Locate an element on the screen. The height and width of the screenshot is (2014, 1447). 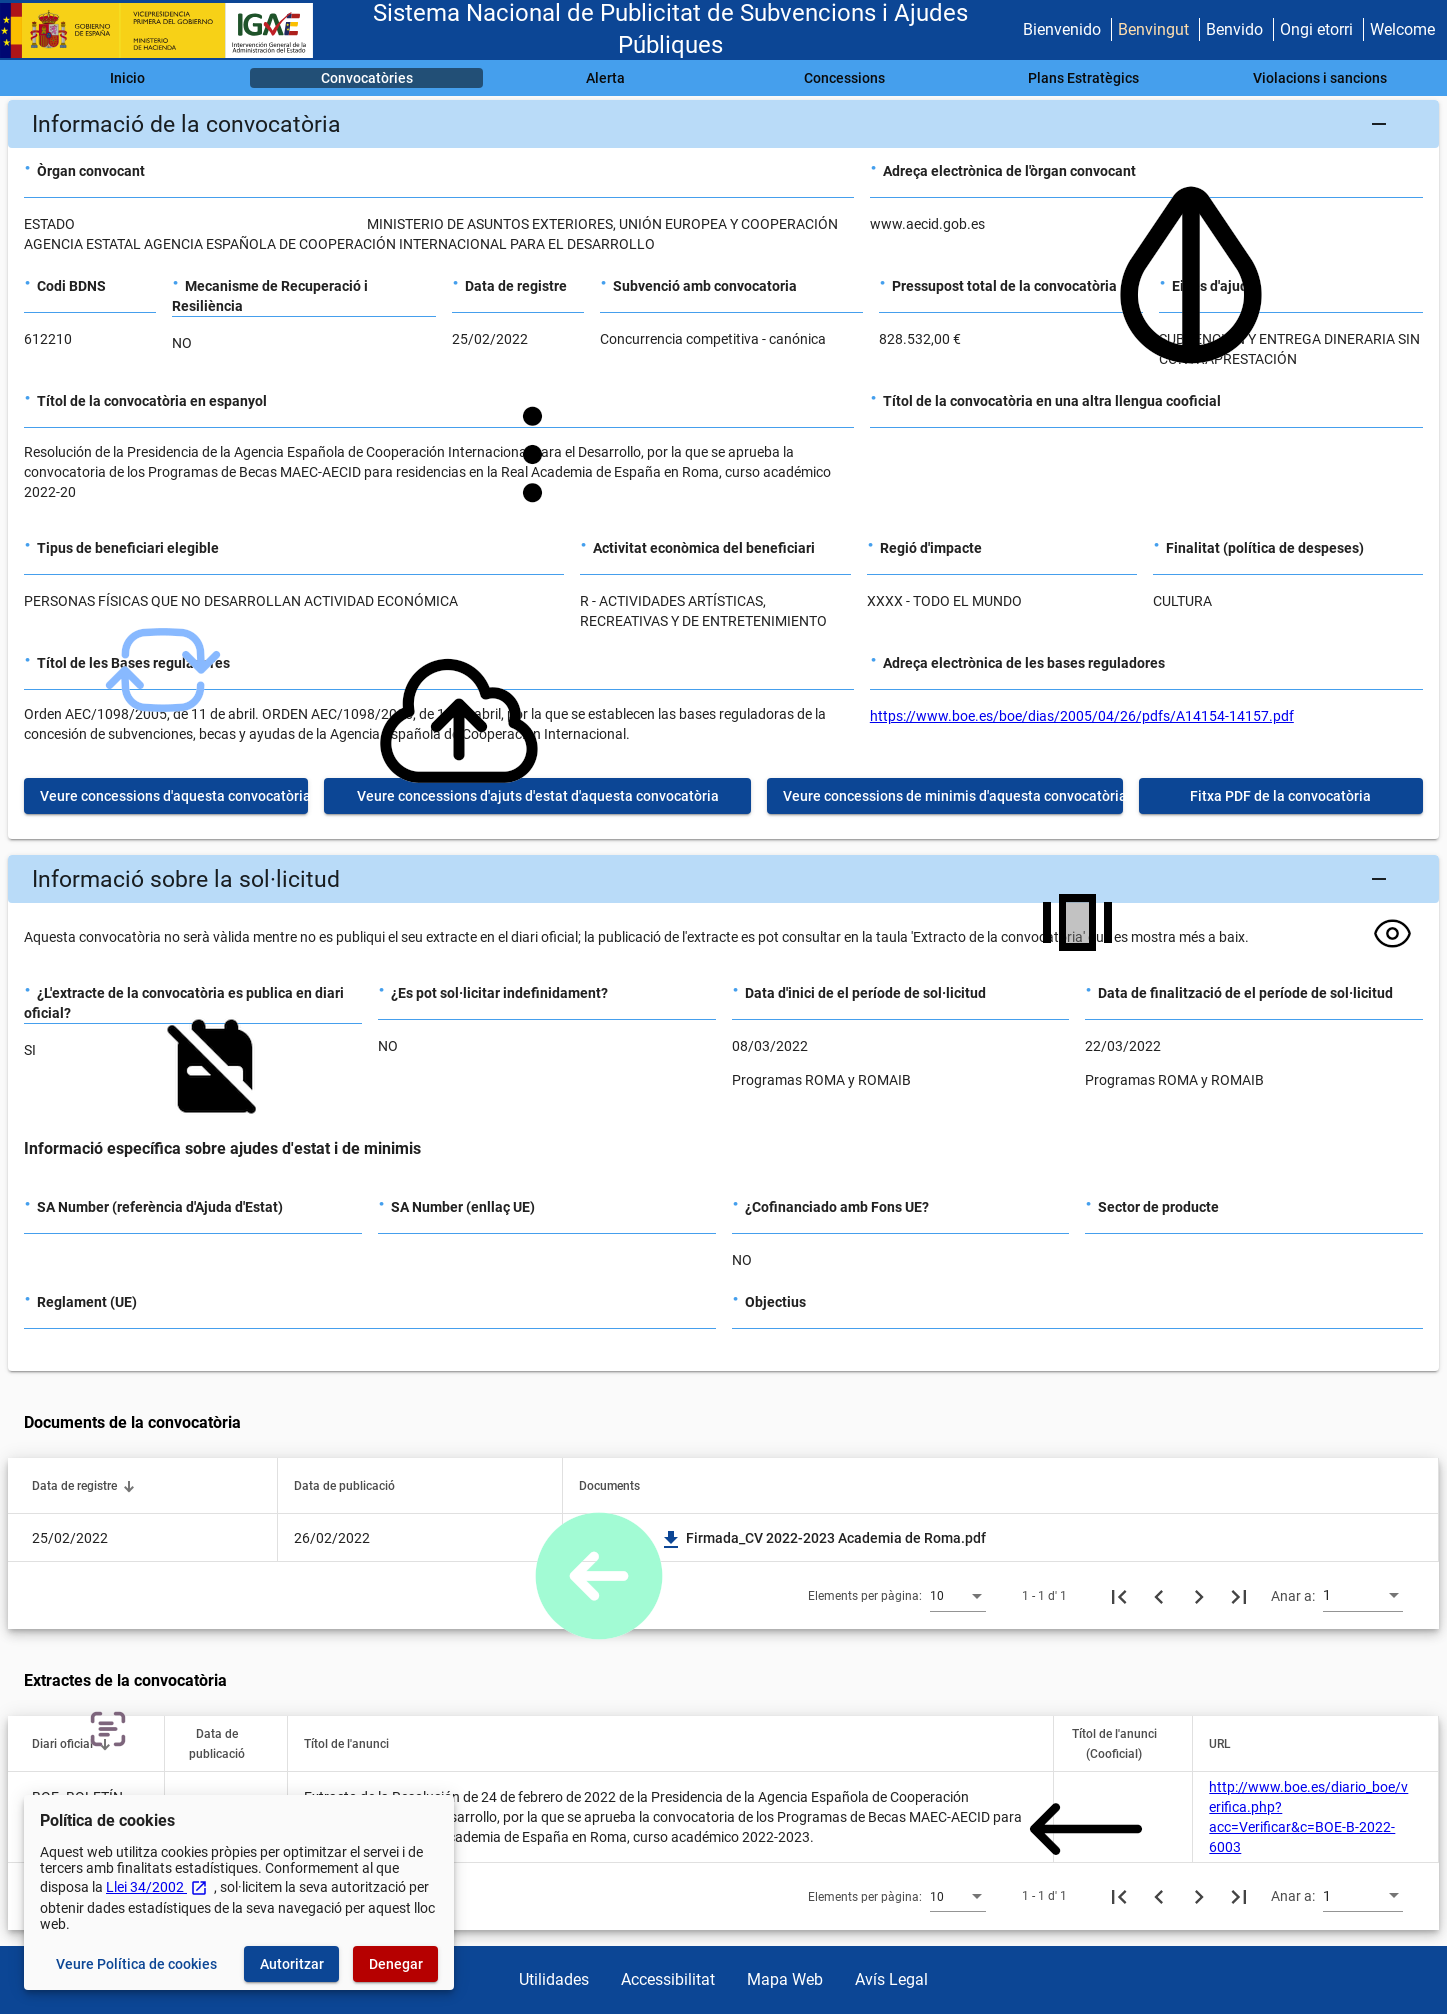
view or preview content is located at coordinates (1392, 933).